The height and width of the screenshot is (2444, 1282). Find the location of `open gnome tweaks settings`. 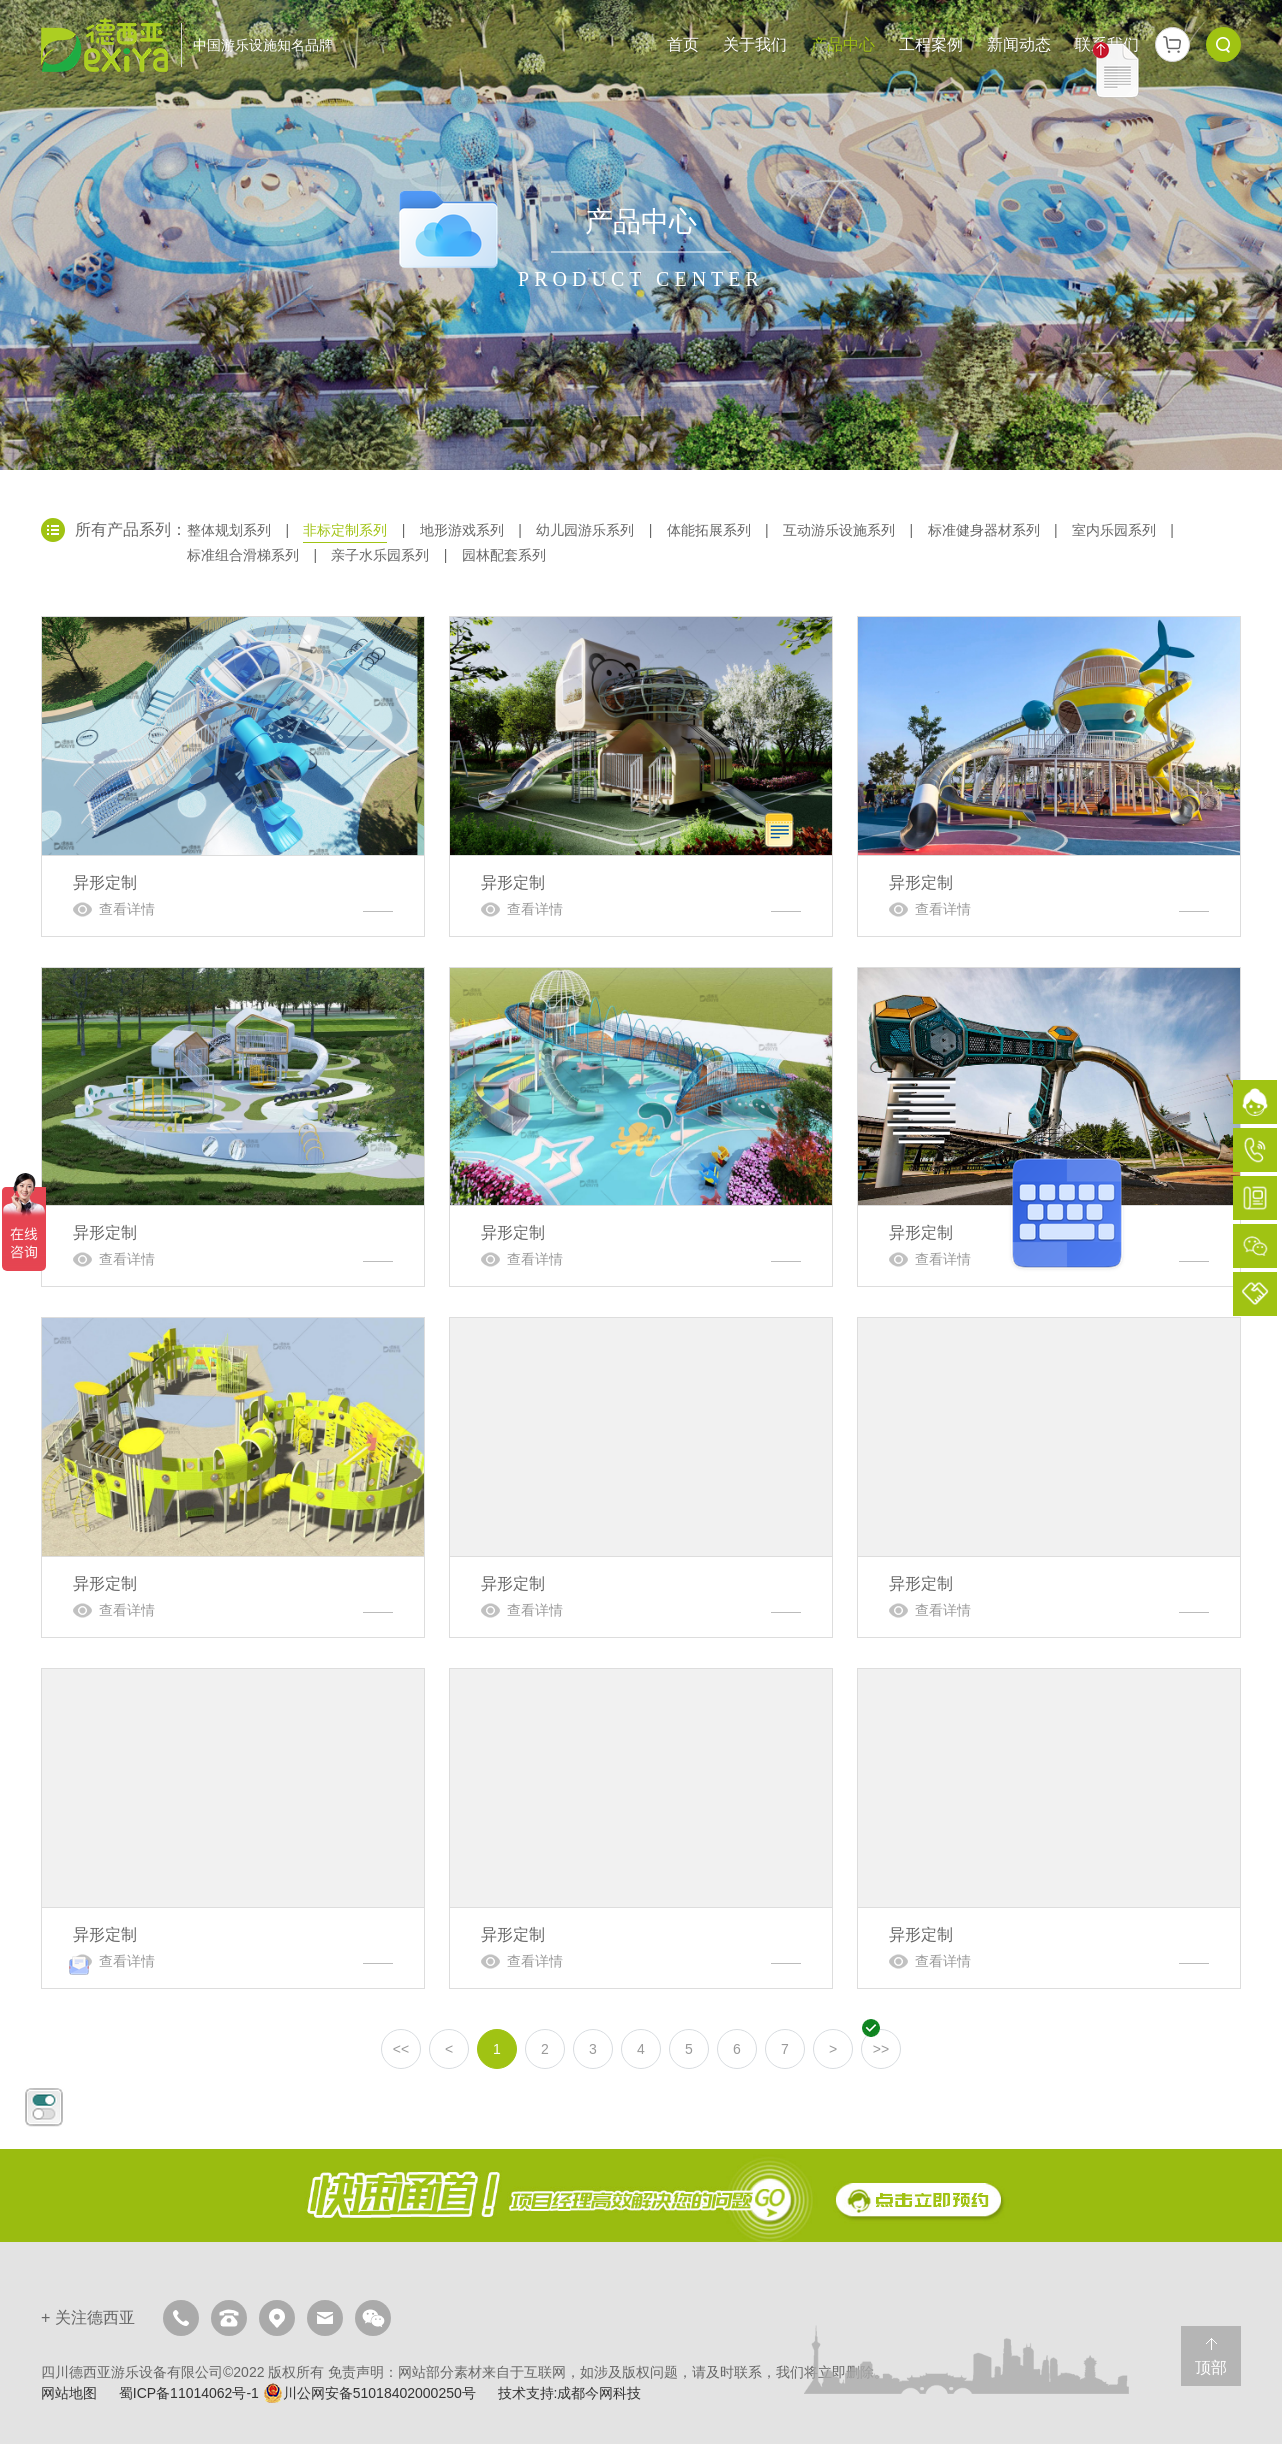

open gnome tweaks settings is located at coordinates (44, 2107).